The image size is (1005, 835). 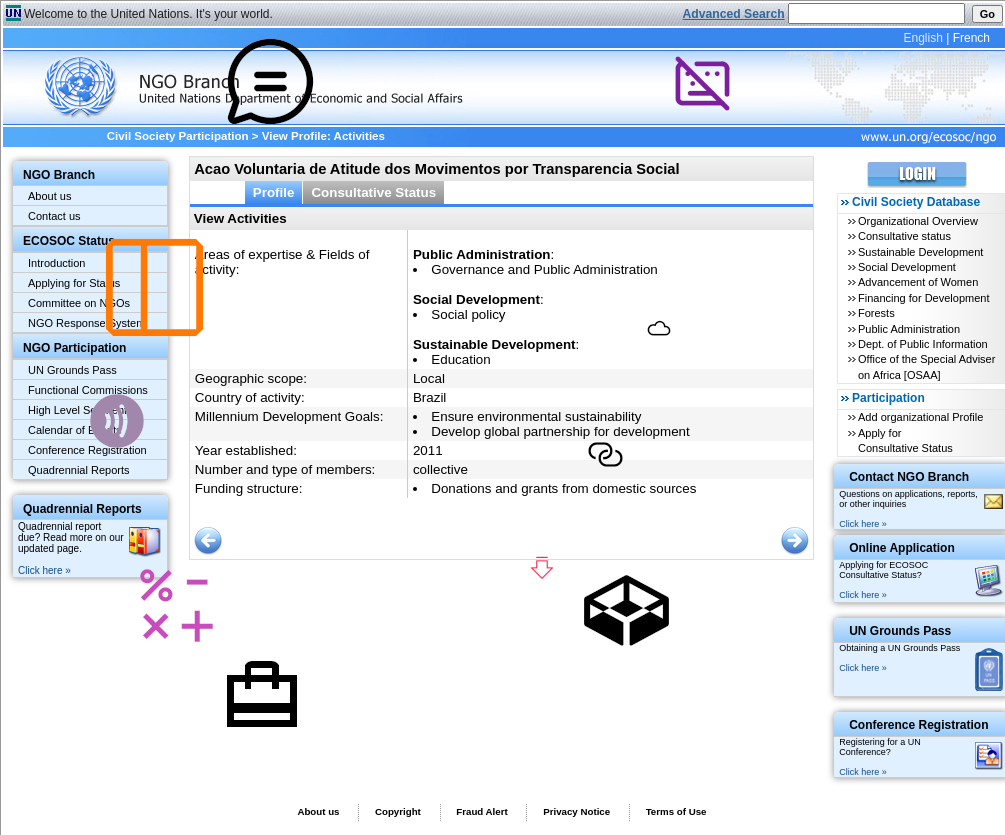 What do you see at coordinates (626, 611) in the screenshot?
I see `open codepen to view or edit code snippets` at bounding box center [626, 611].